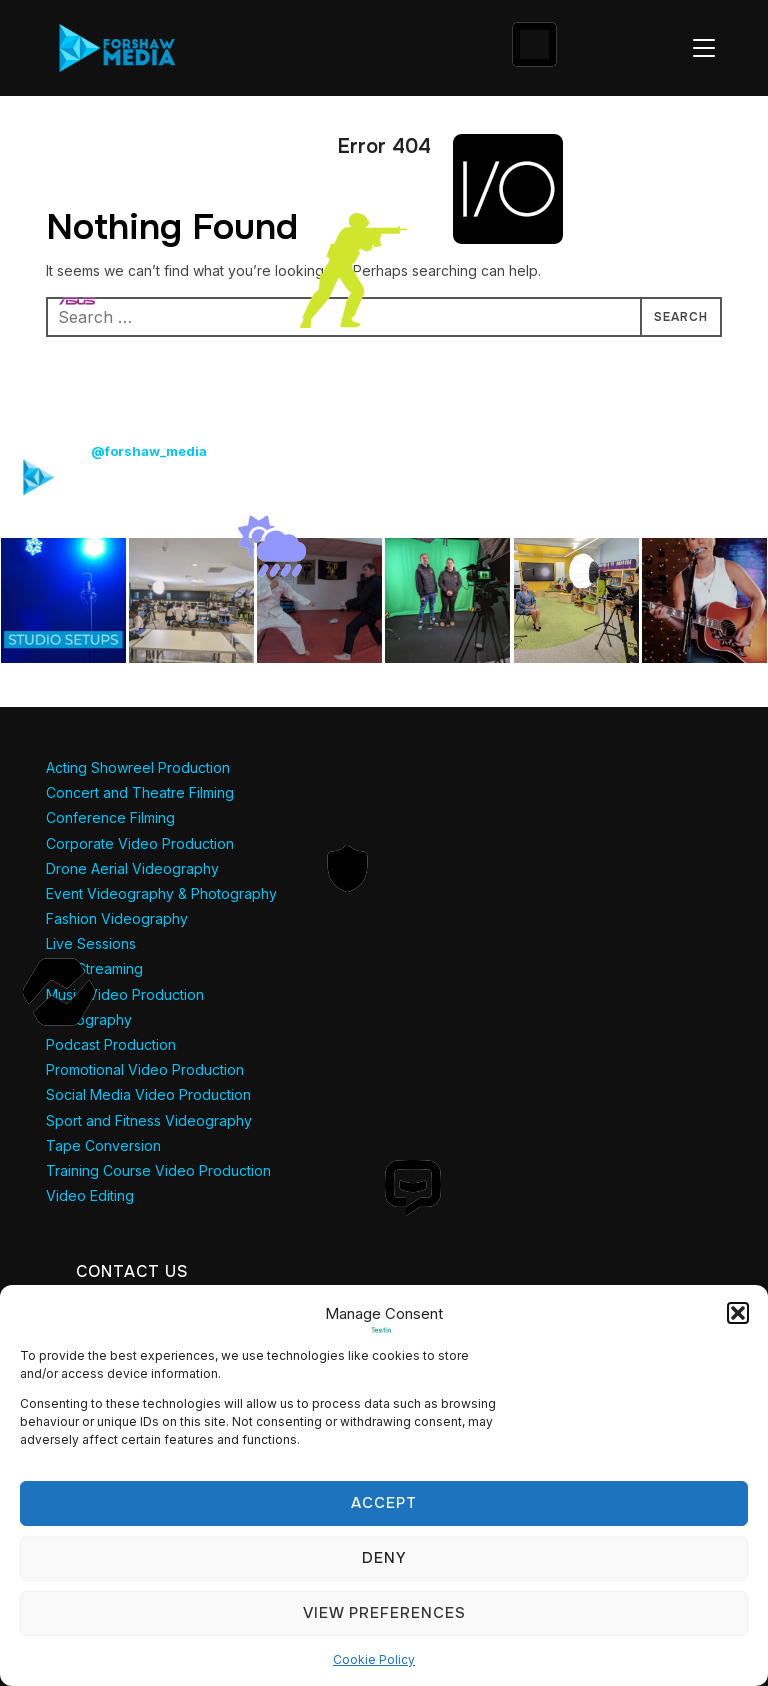 The width and height of the screenshot is (768, 1686). What do you see at coordinates (534, 44) in the screenshot?
I see `stop media playback` at bounding box center [534, 44].